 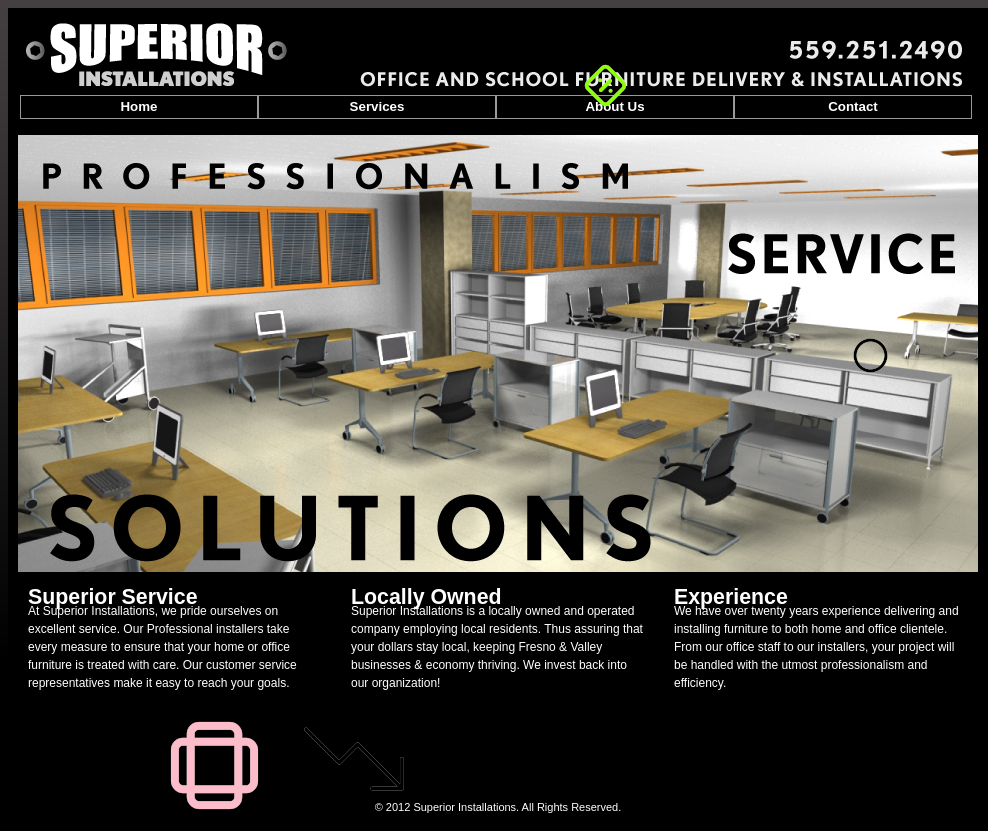 What do you see at coordinates (605, 85) in the screenshot?
I see `view discount or promotional offer` at bounding box center [605, 85].